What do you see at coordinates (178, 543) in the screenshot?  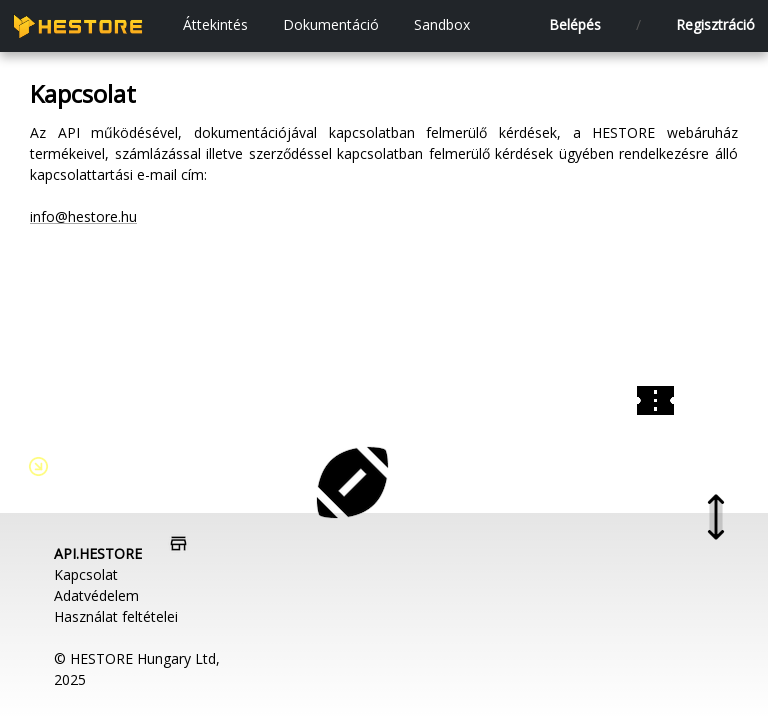 I see `browse or open the store` at bounding box center [178, 543].